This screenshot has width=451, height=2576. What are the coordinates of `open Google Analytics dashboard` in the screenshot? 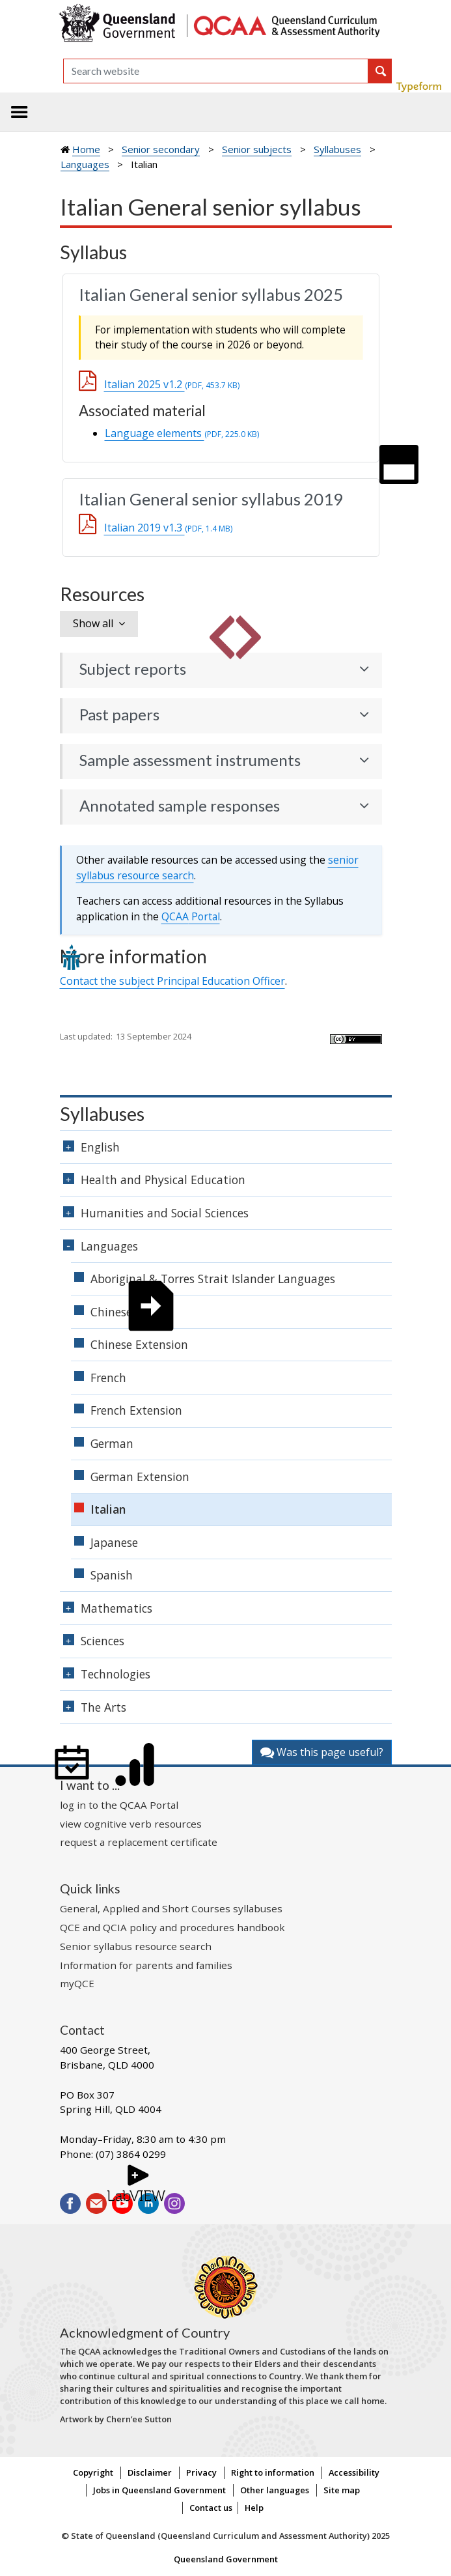 It's located at (135, 1764).